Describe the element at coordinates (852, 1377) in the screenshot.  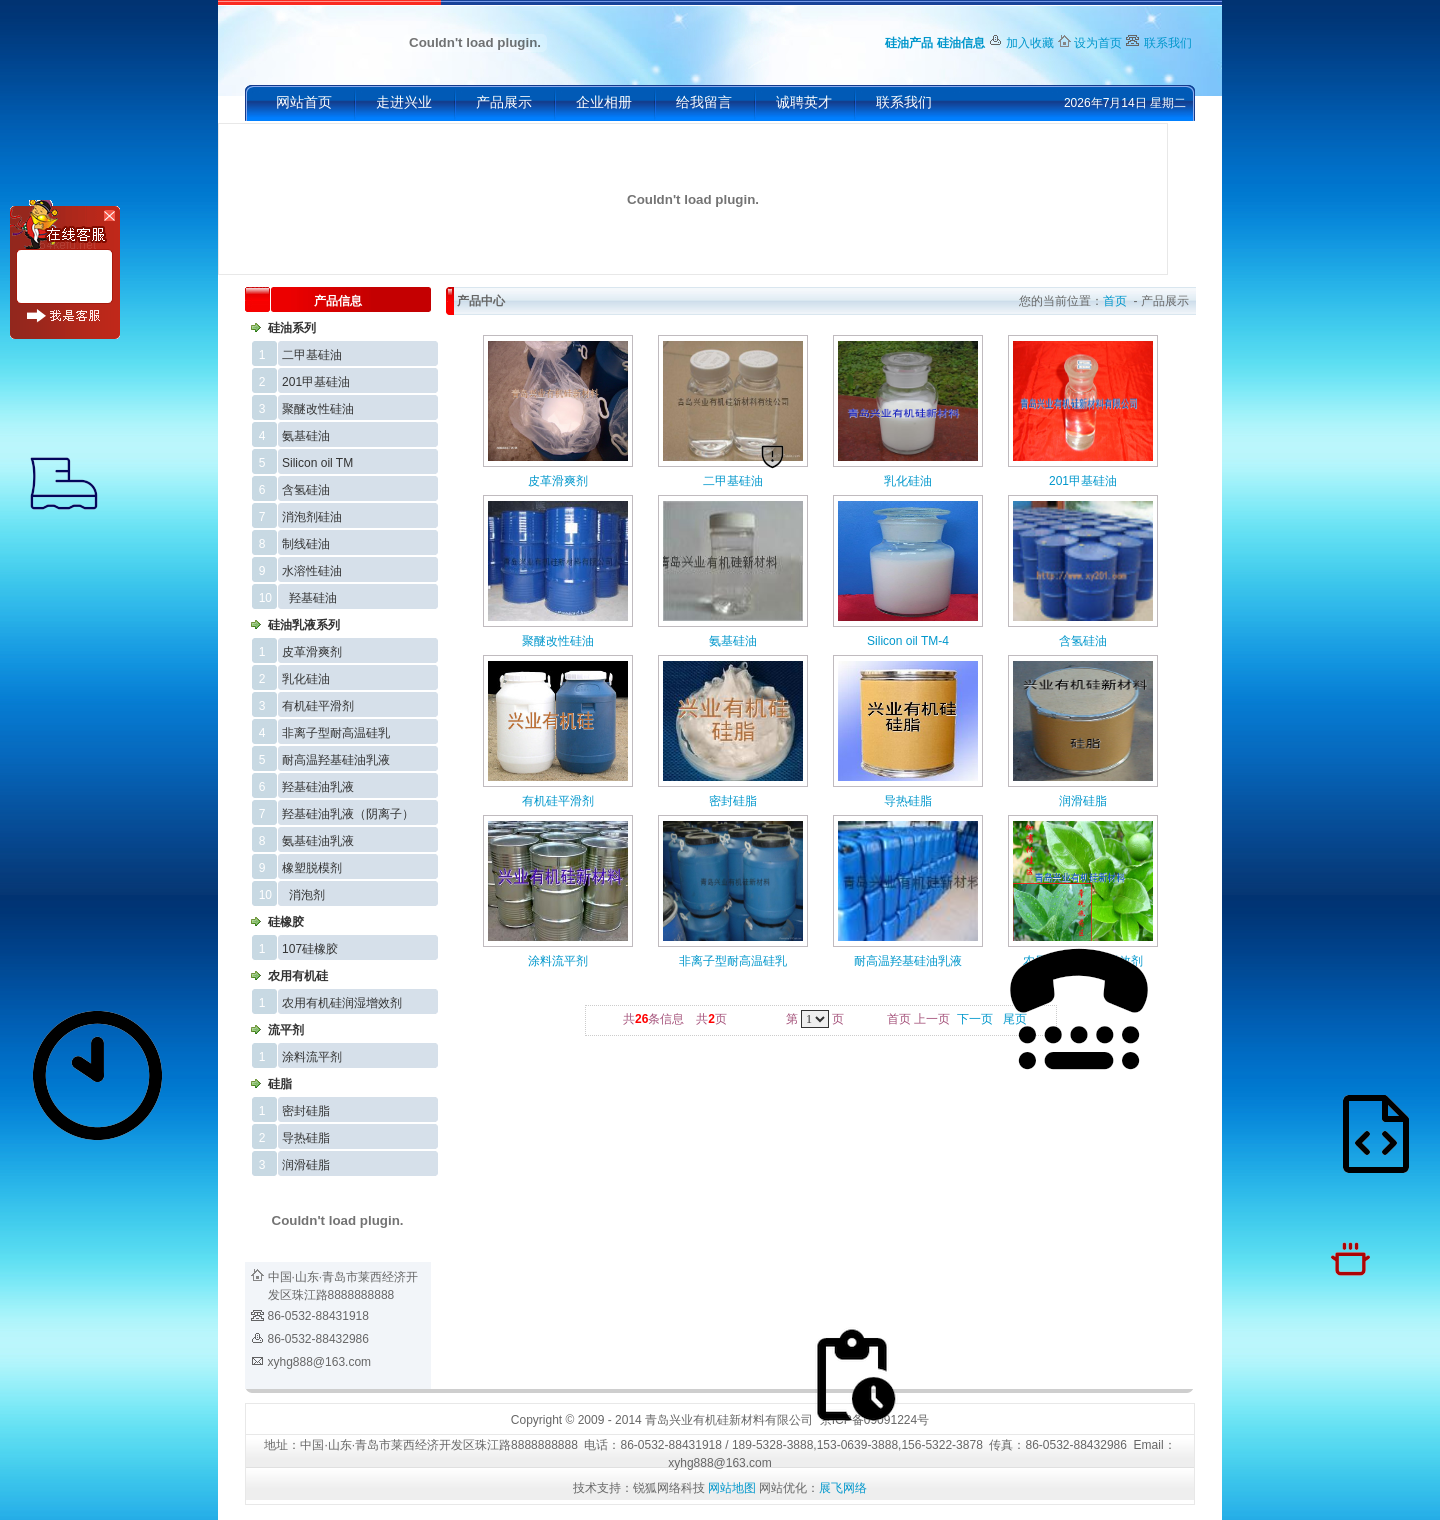
I see `view tasks awaiting completion` at that location.